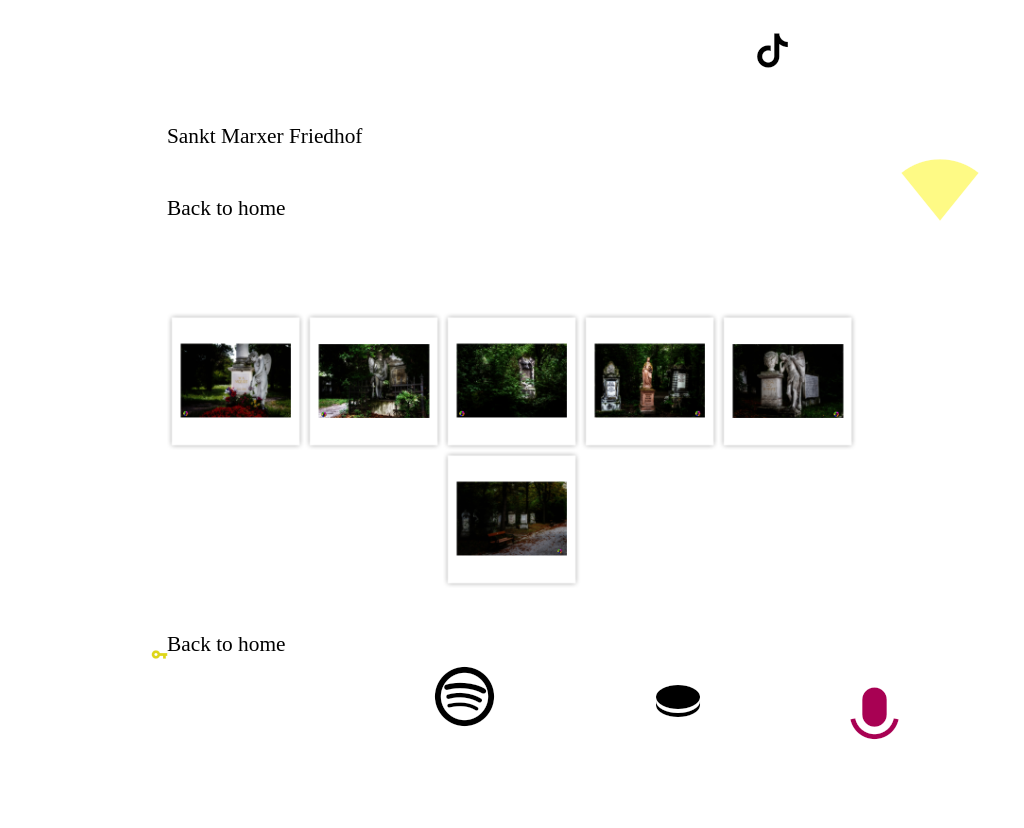 This screenshot has width=1024, height=828. I want to click on open the TikTok app, so click(772, 50).